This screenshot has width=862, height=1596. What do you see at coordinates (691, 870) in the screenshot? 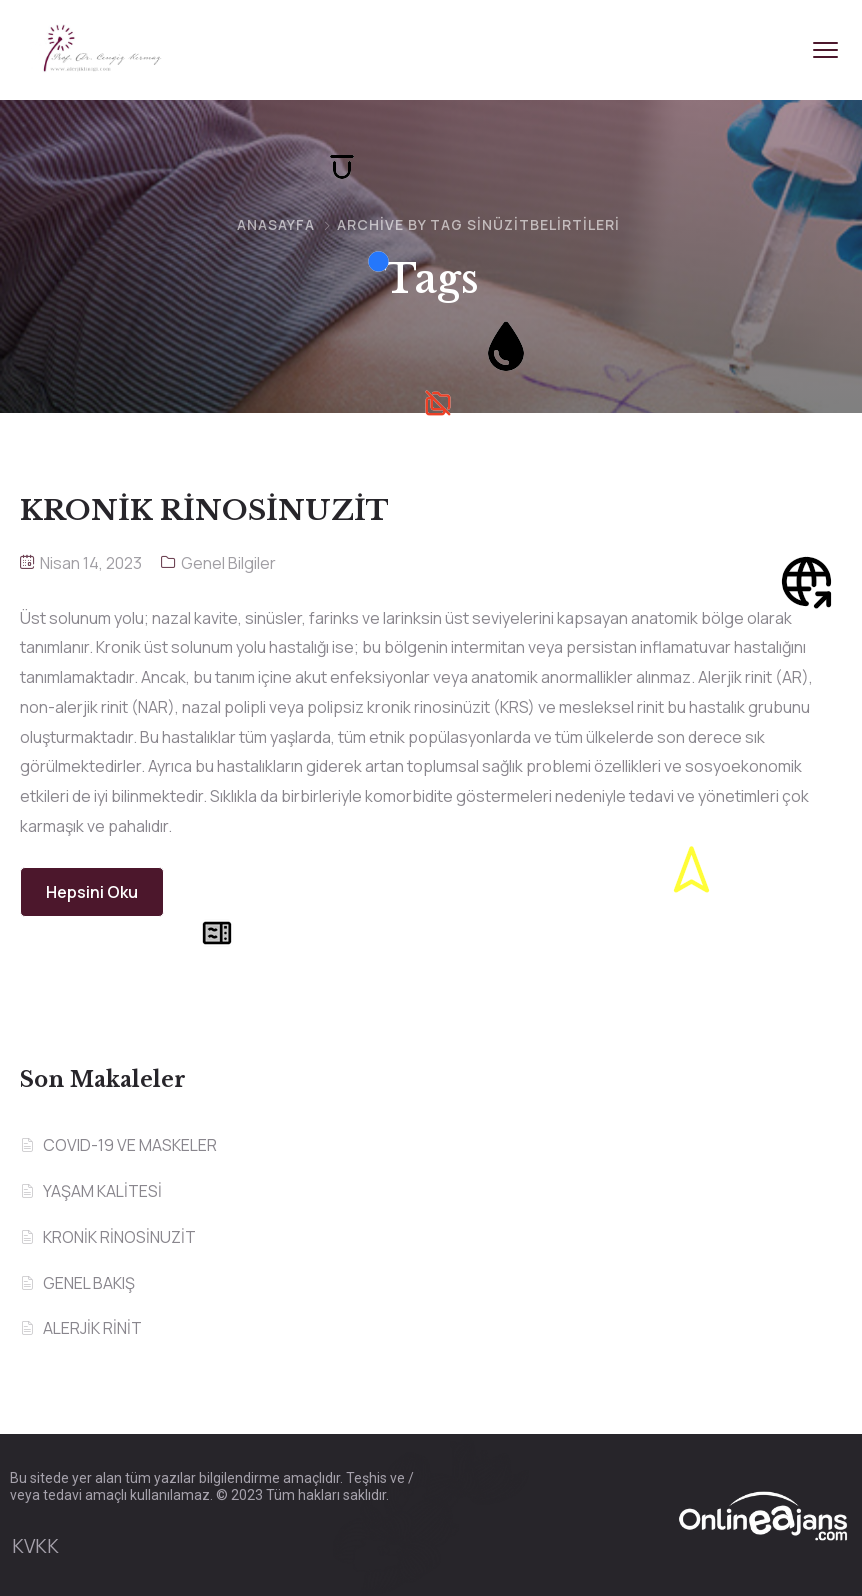
I see `navigate to current location` at bounding box center [691, 870].